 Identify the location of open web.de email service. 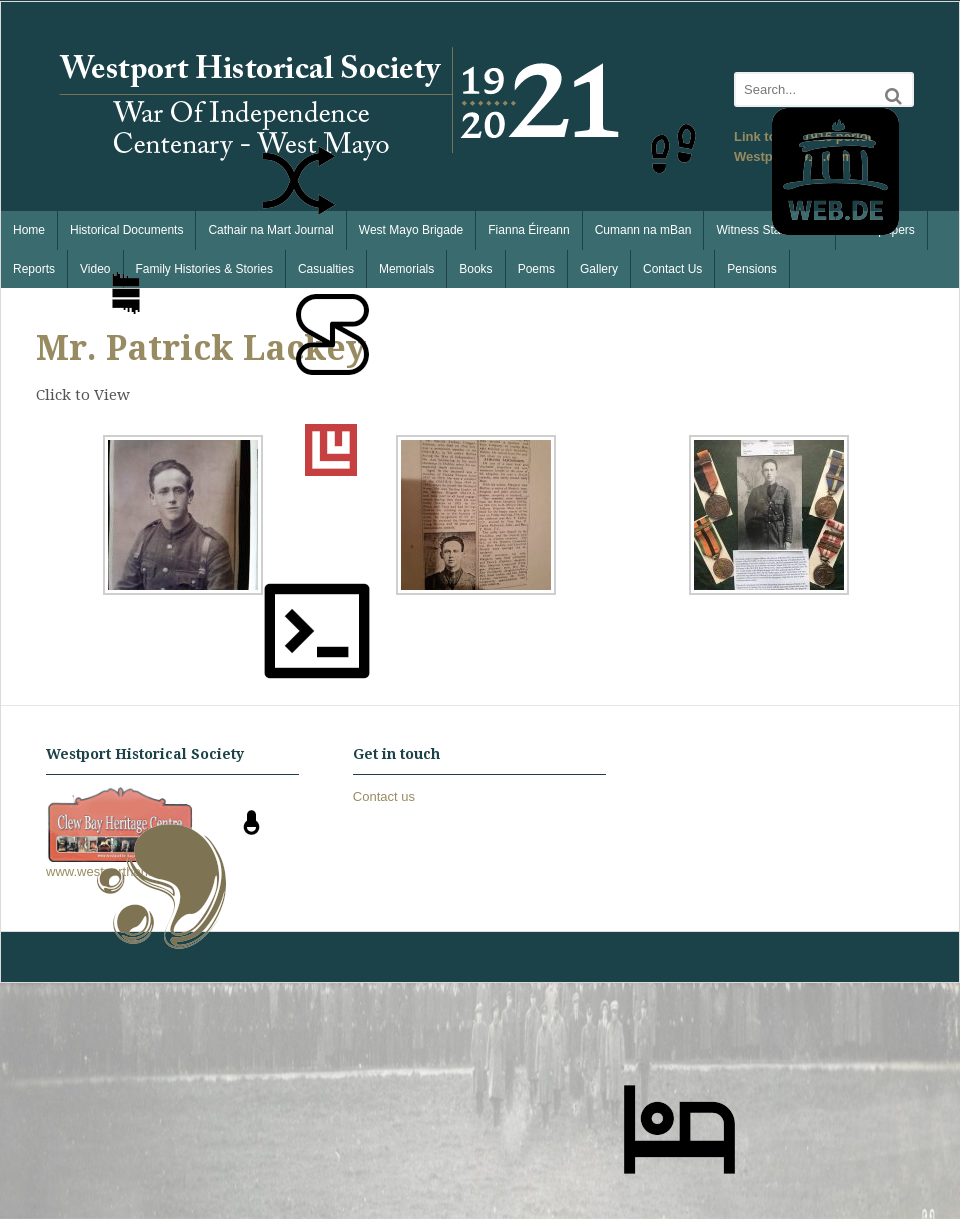
(835, 171).